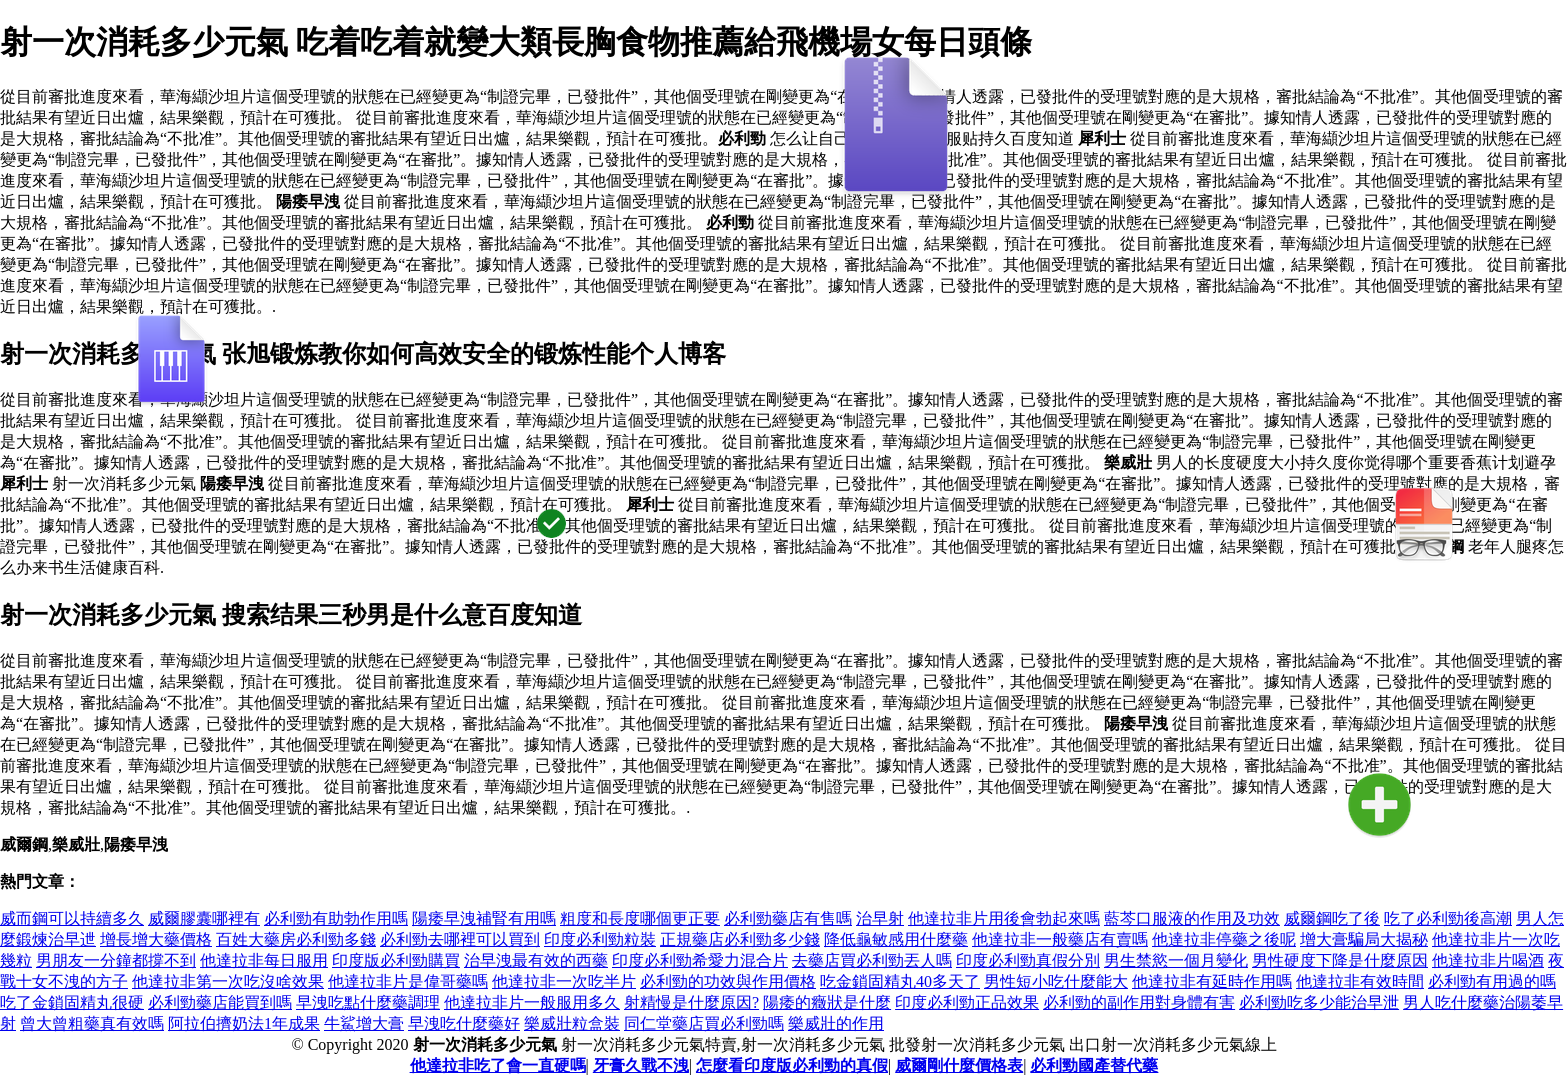 The width and height of the screenshot is (1568, 1085). Describe the element at coordinates (1379, 805) in the screenshot. I see `add a new item to the list` at that location.